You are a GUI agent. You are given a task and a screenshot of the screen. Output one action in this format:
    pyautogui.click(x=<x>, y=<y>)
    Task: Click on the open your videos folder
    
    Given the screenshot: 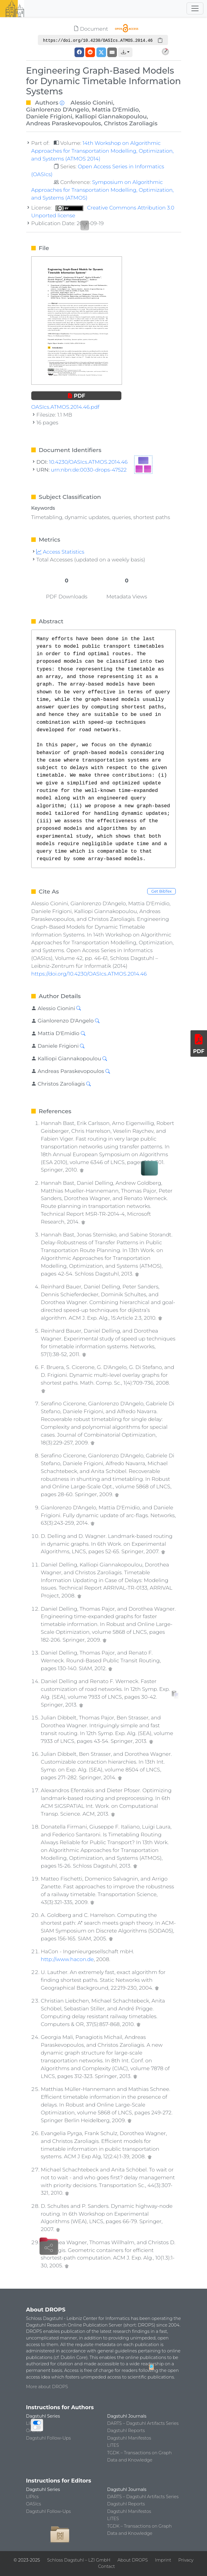 What is the action you would take?
    pyautogui.click(x=60, y=2535)
    